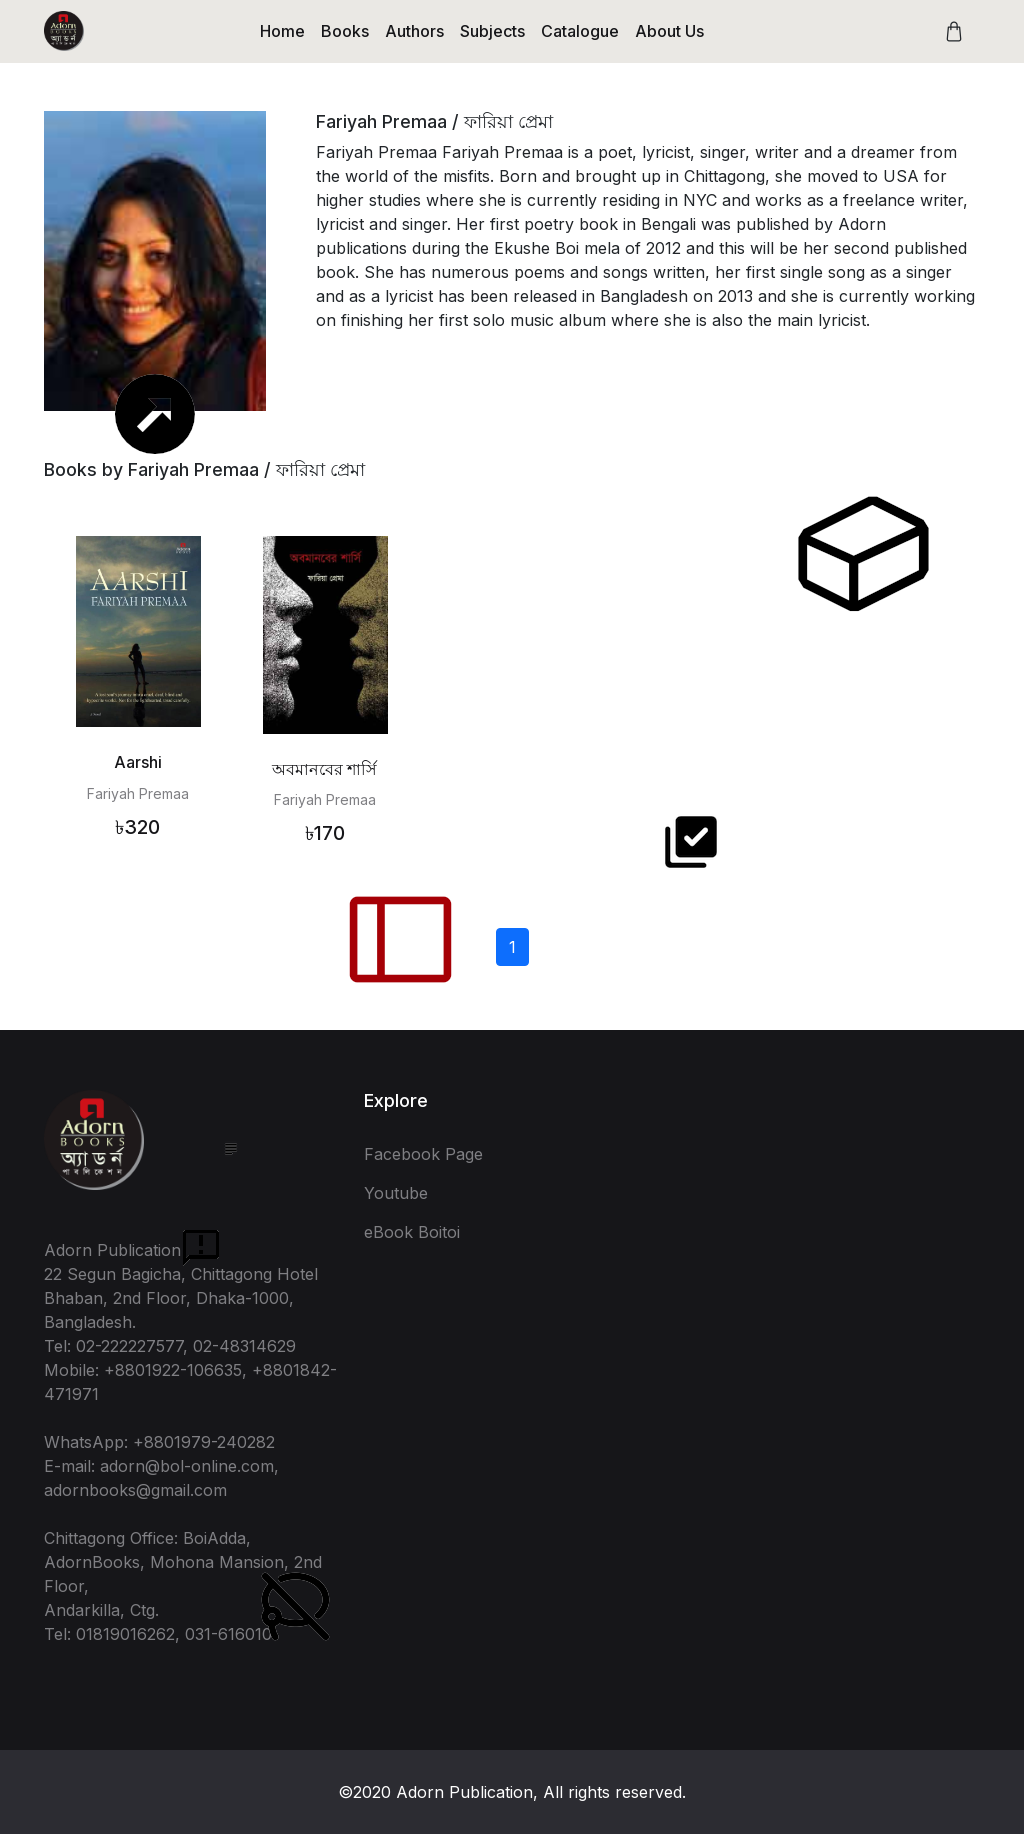 The height and width of the screenshot is (1834, 1024). I want to click on open link in new tab or window, so click(155, 414).